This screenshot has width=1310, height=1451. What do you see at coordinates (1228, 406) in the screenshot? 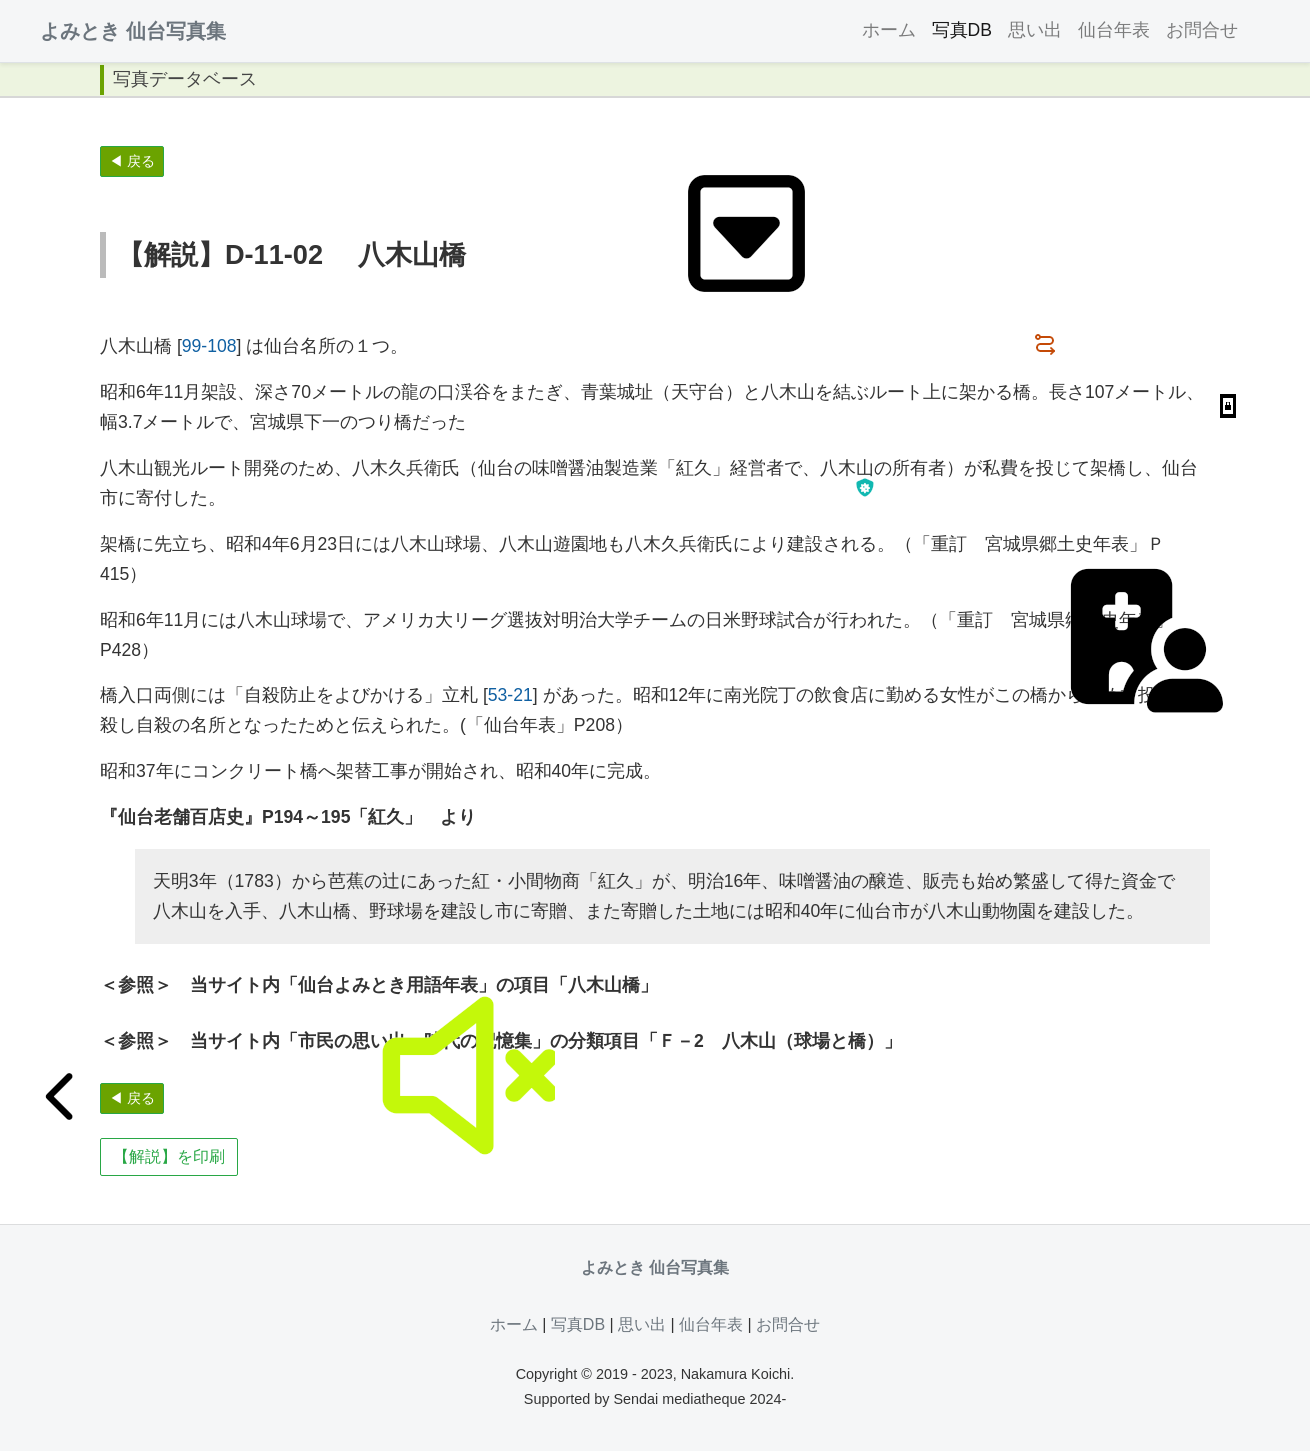
I see `lock screen in portrait orientation` at bounding box center [1228, 406].